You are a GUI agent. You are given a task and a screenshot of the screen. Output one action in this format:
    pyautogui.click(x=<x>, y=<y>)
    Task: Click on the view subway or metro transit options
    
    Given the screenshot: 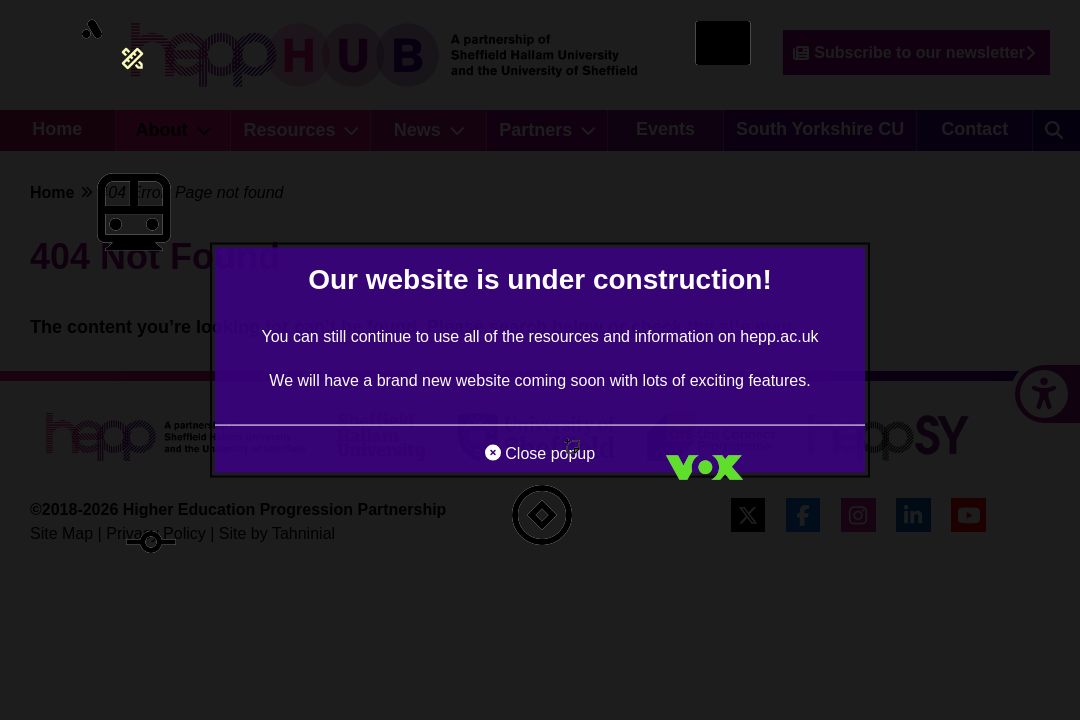 What is the action you would take?
    pyautogui.click(x=134, y=210)
    